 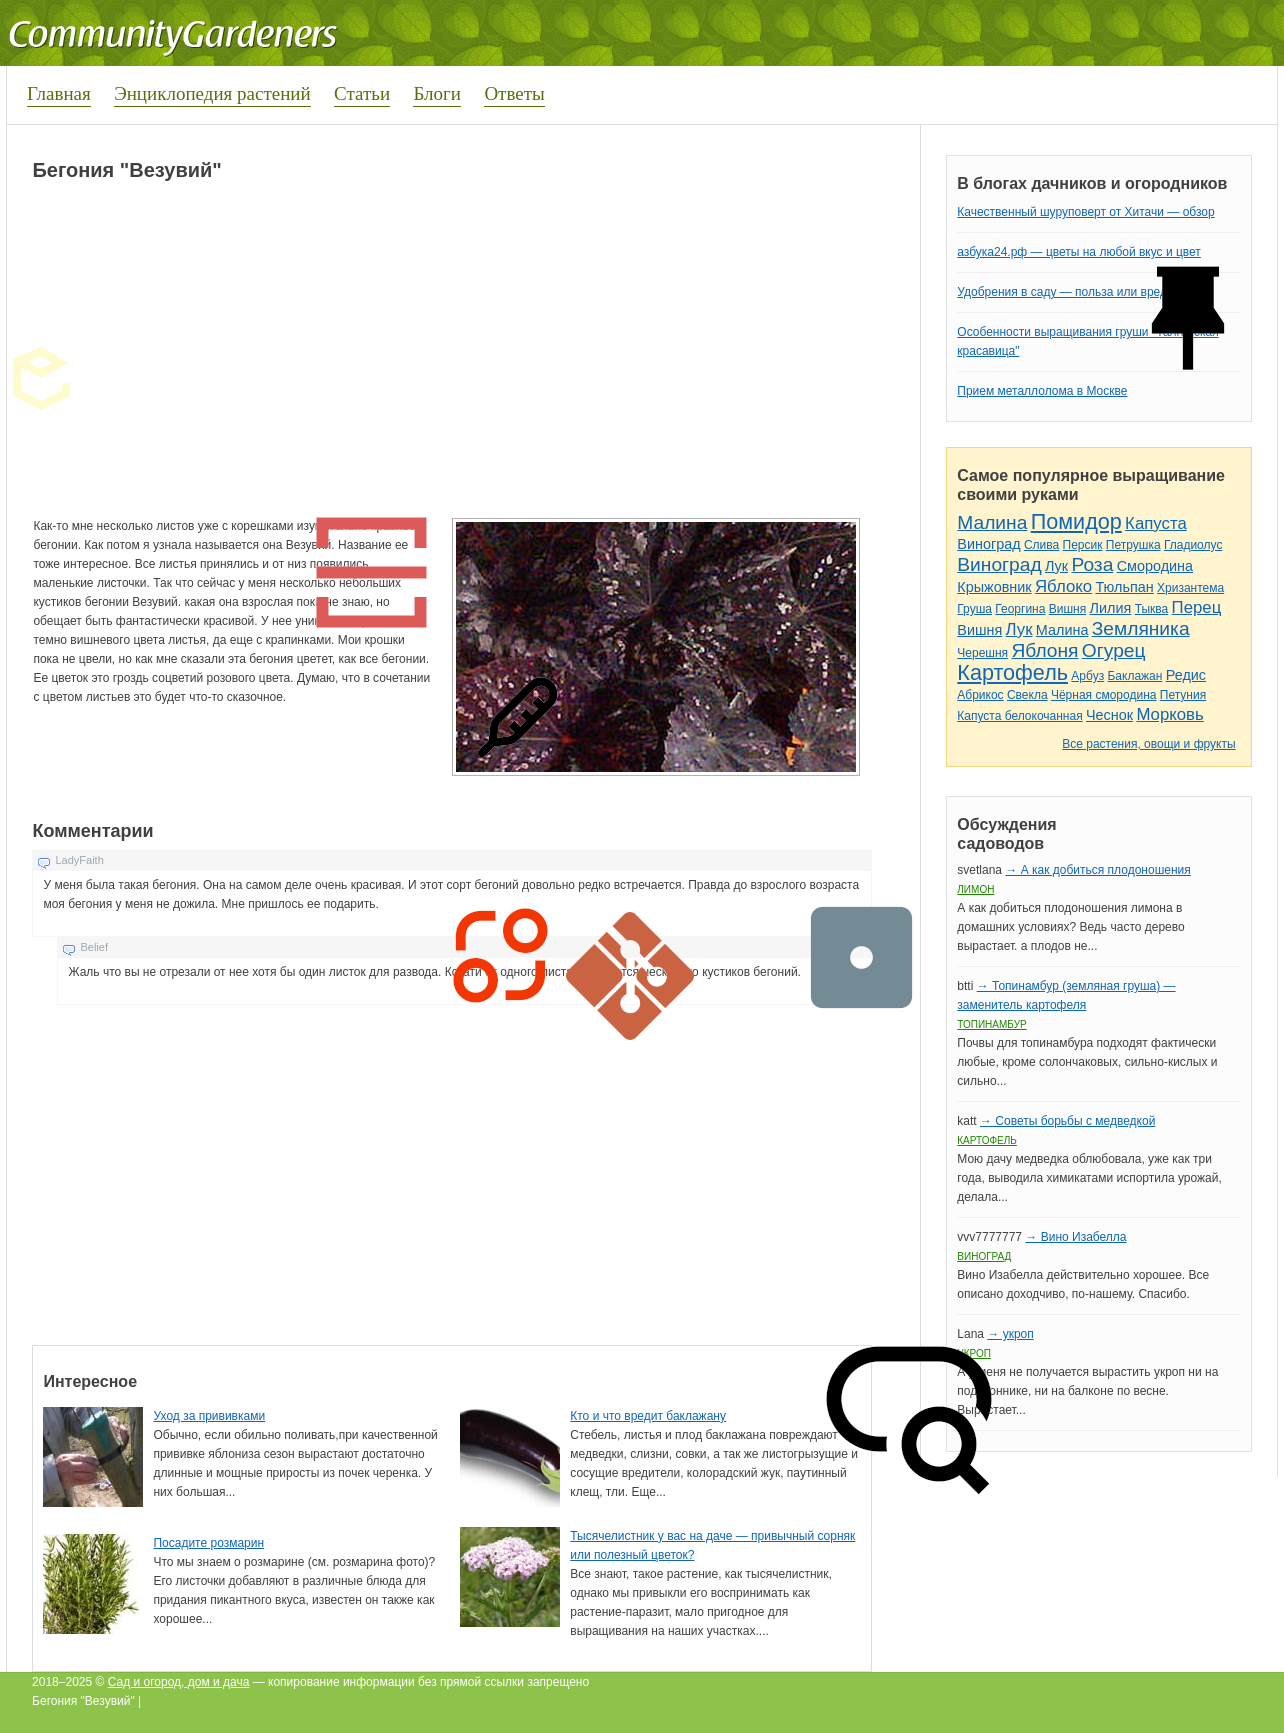 What do you see at coordinates (1188, 313) in the screenshot?
I see `pin an item to keep it visible` at bounding box center [1188, 313].